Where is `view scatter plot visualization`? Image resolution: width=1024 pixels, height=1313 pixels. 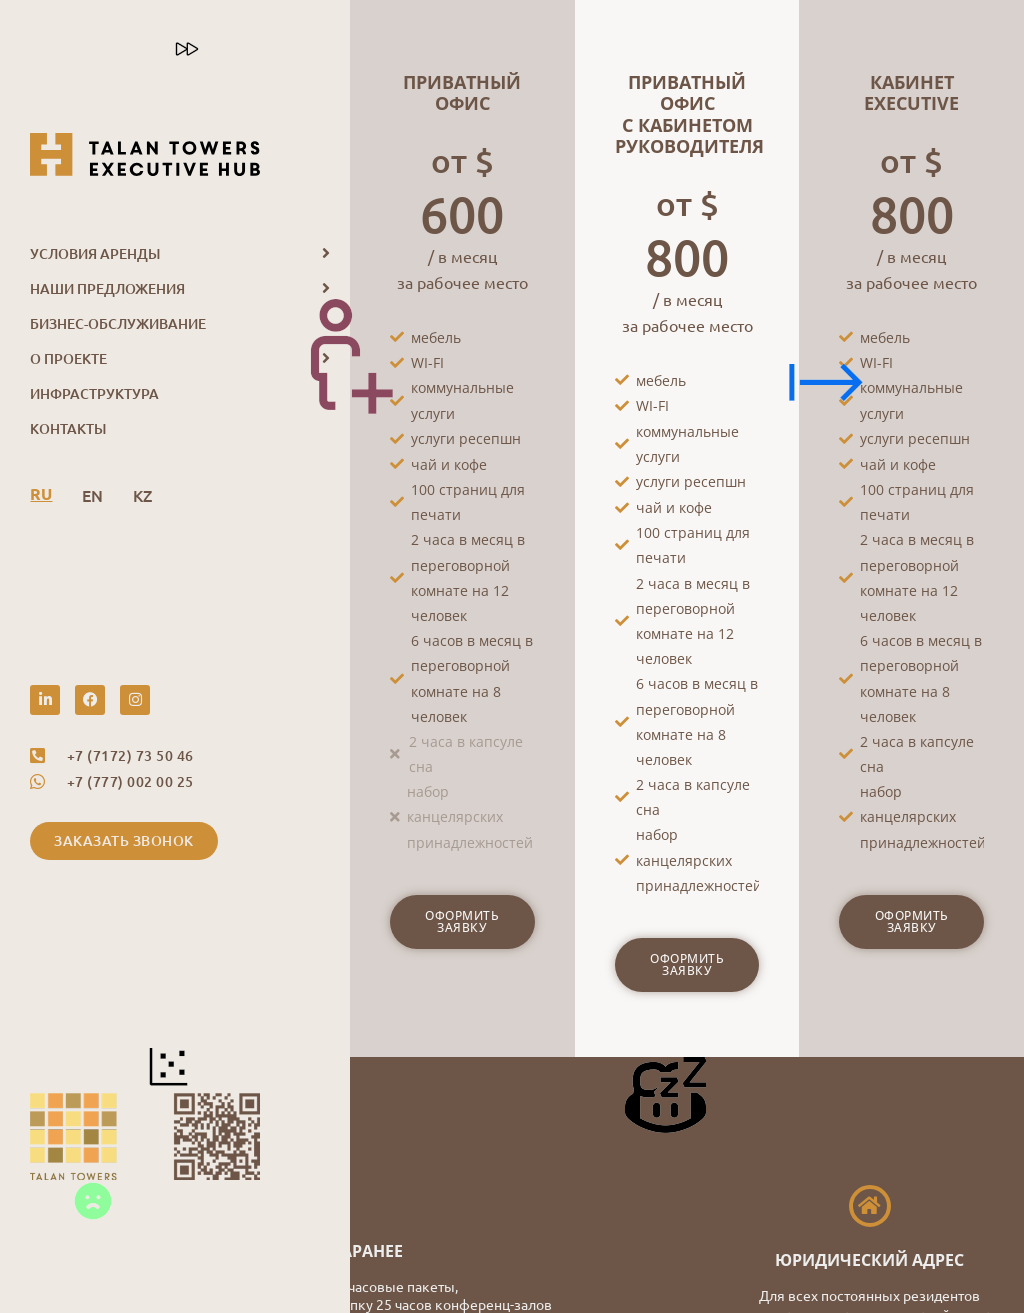
view scatter plot visualization is located at coordinates (168, 1069).